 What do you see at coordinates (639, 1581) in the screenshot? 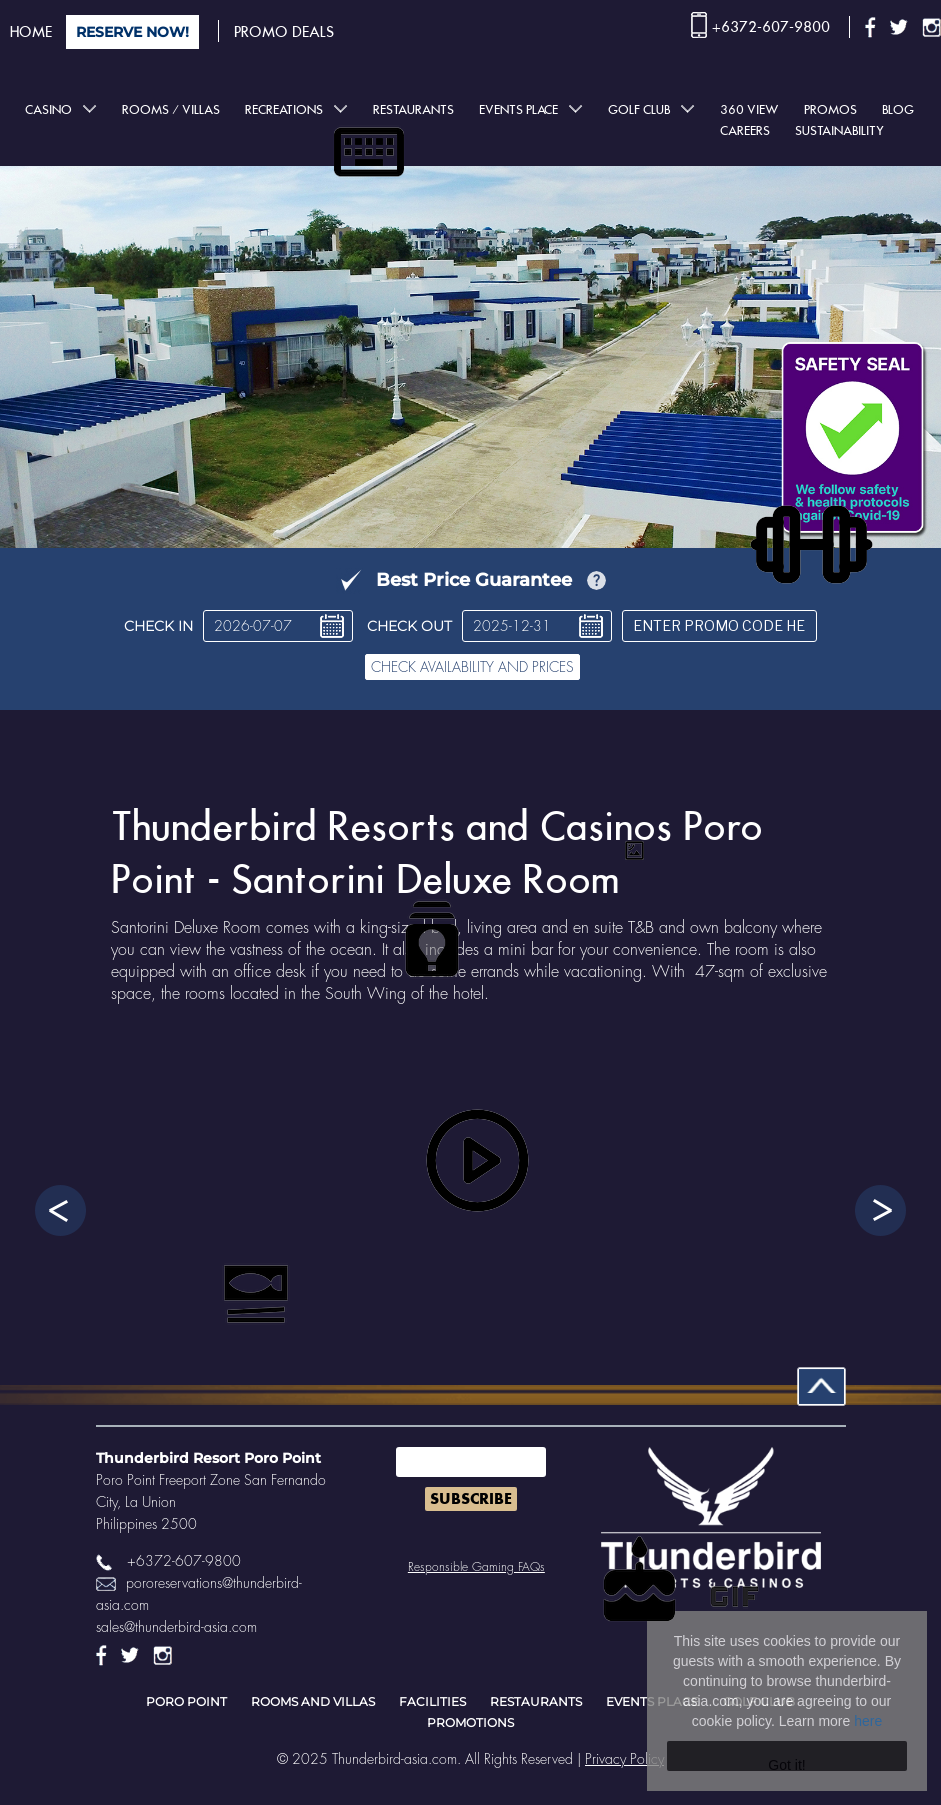
I see `view birthday or celebration events` at bounding box center [639, 1581].